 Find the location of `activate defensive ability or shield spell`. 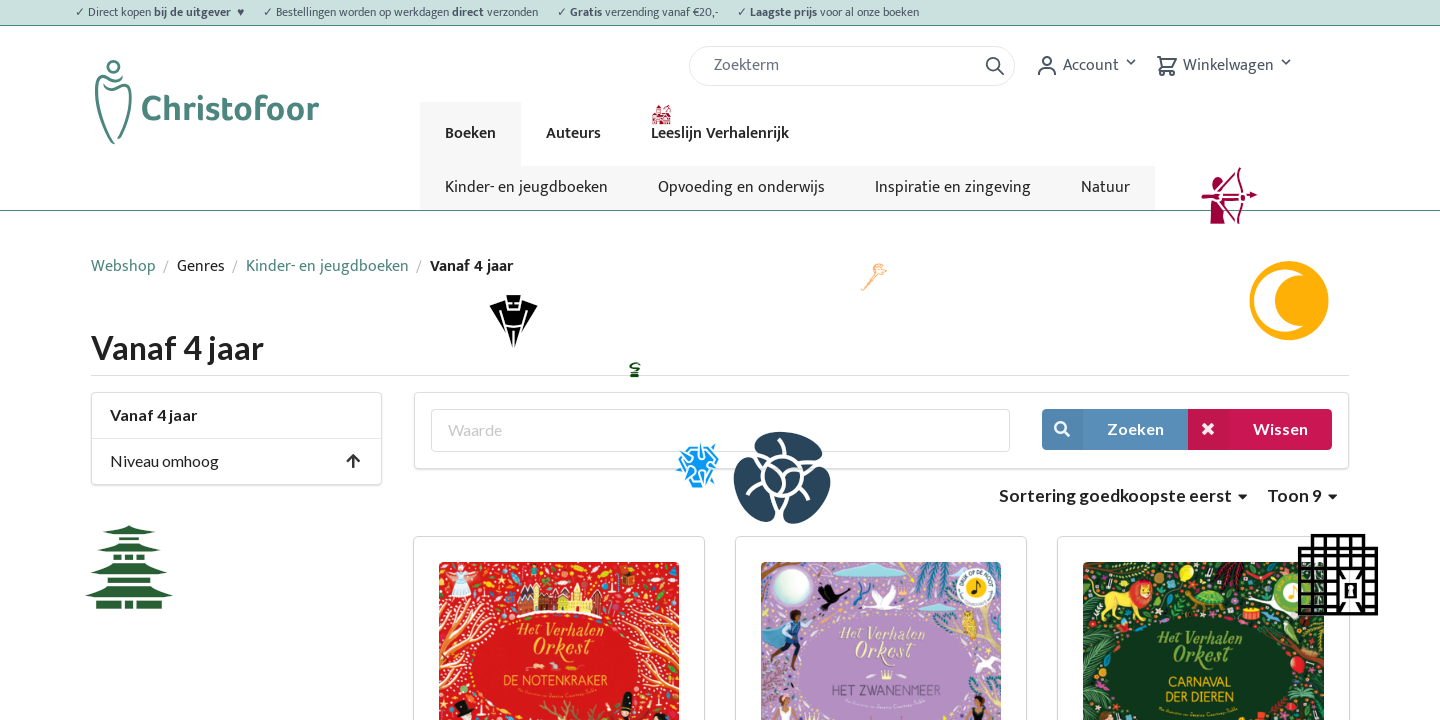

activate defensive ability or shield spell is located at coordinates (698, 465).